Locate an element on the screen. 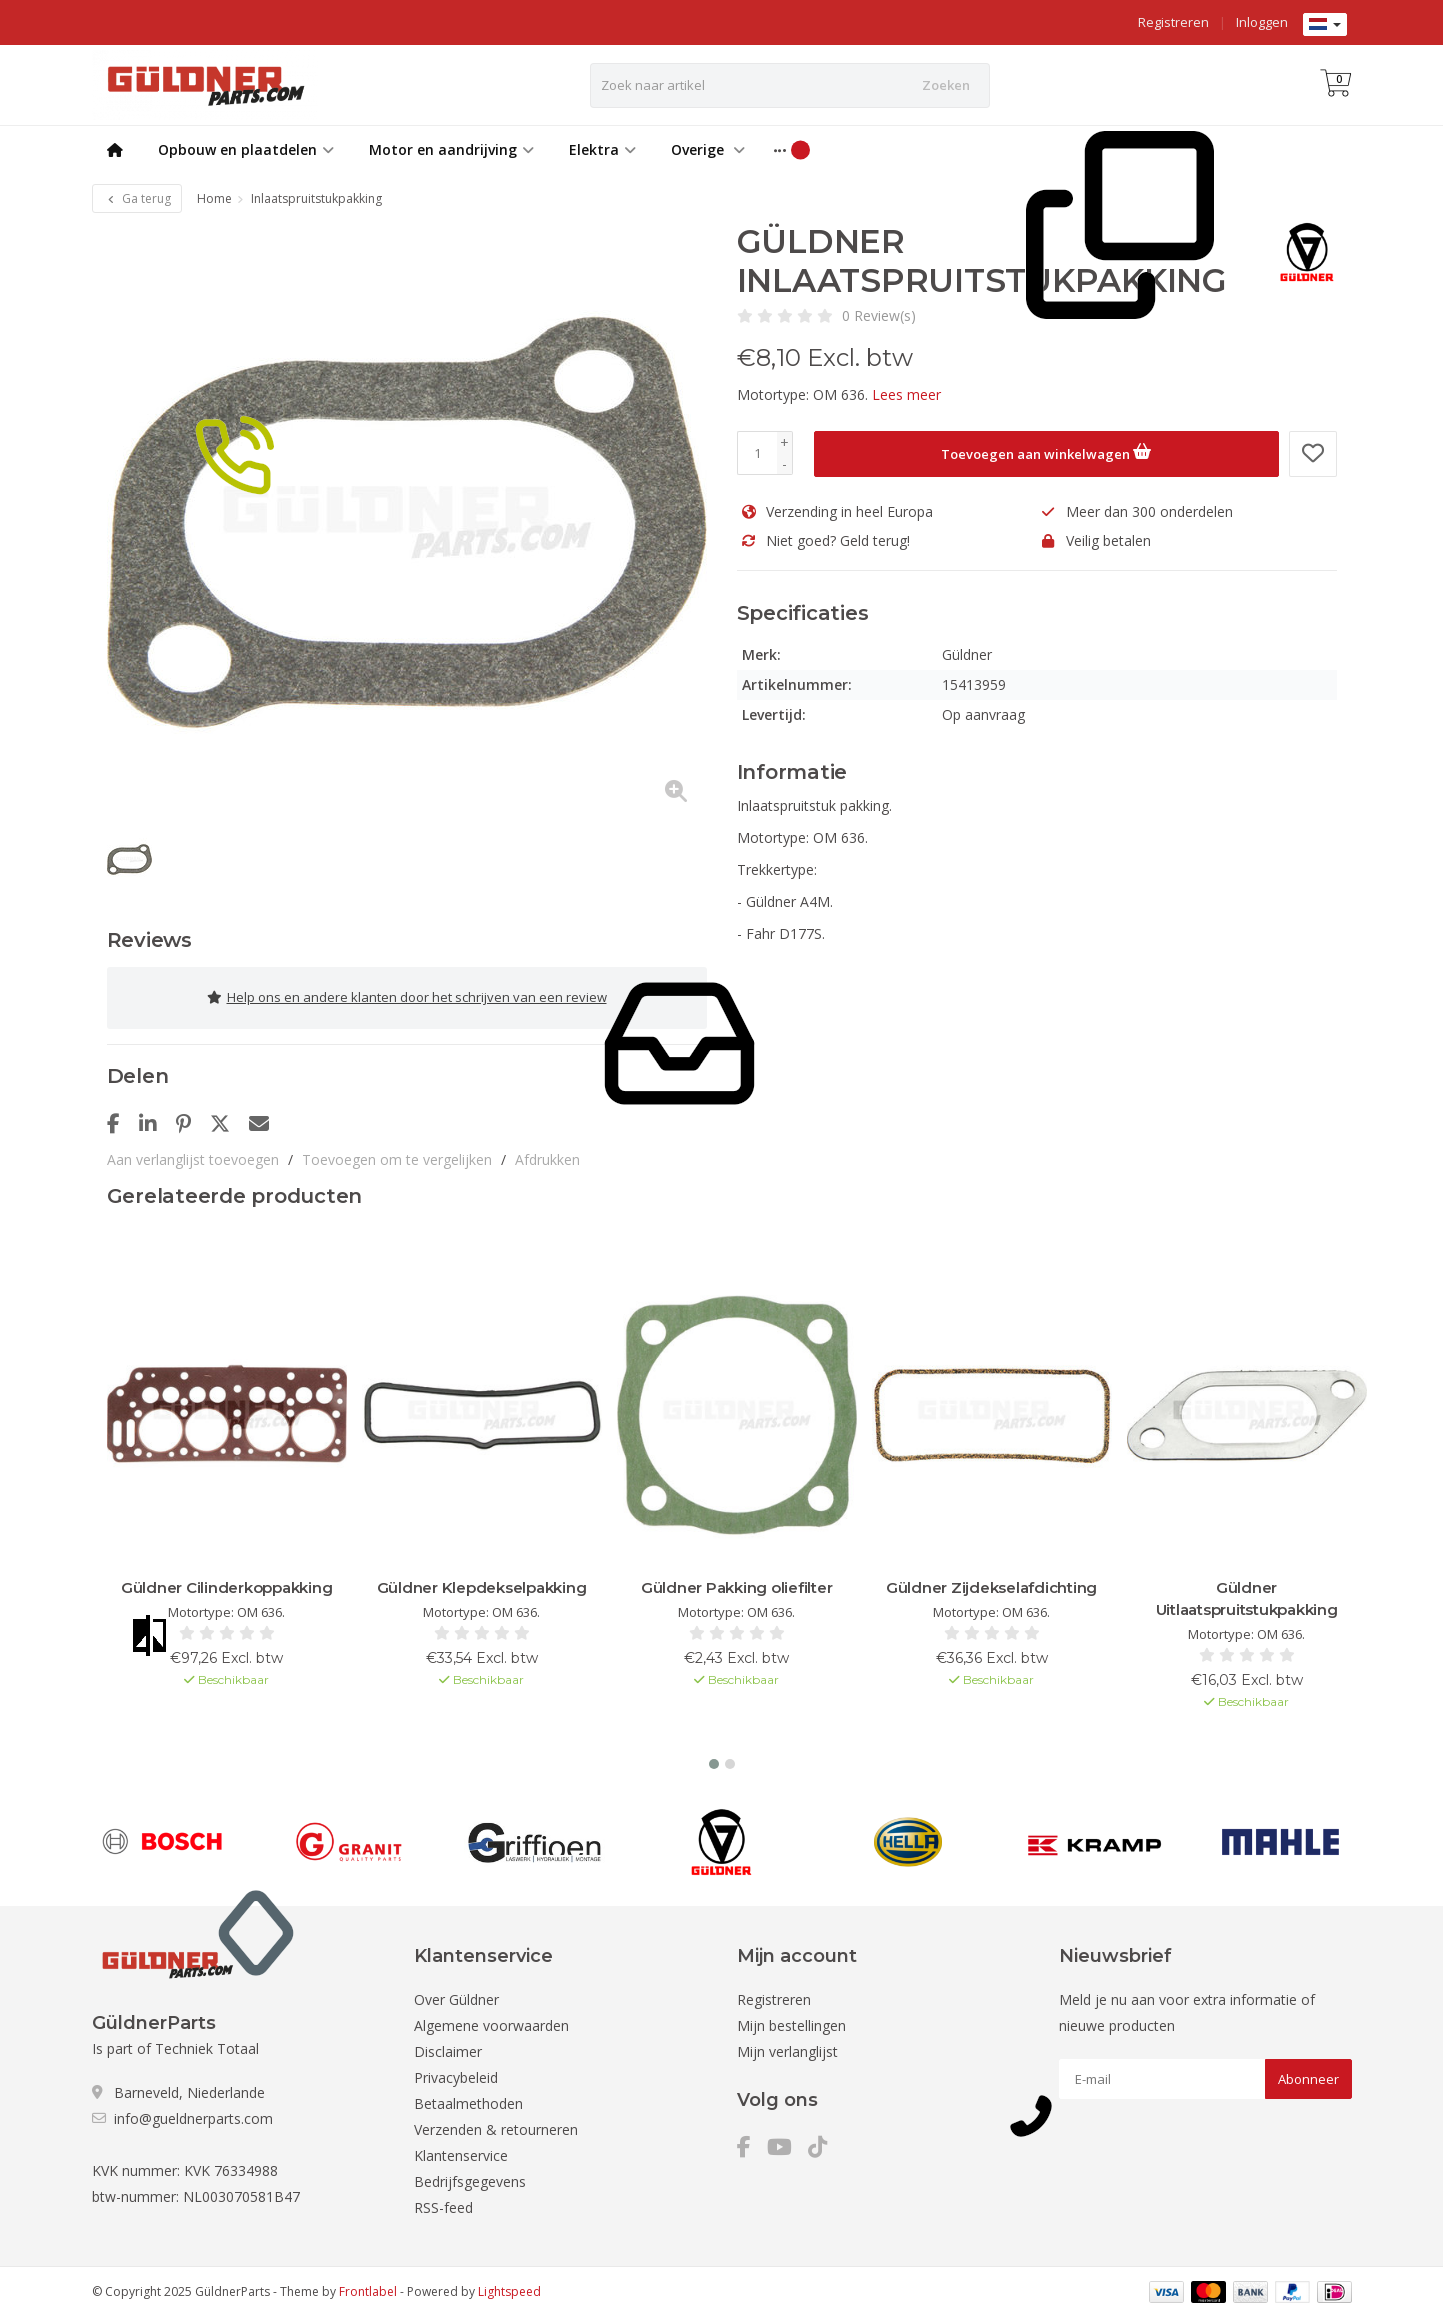  compare two images side by side is located at coordinates (149, 1635).